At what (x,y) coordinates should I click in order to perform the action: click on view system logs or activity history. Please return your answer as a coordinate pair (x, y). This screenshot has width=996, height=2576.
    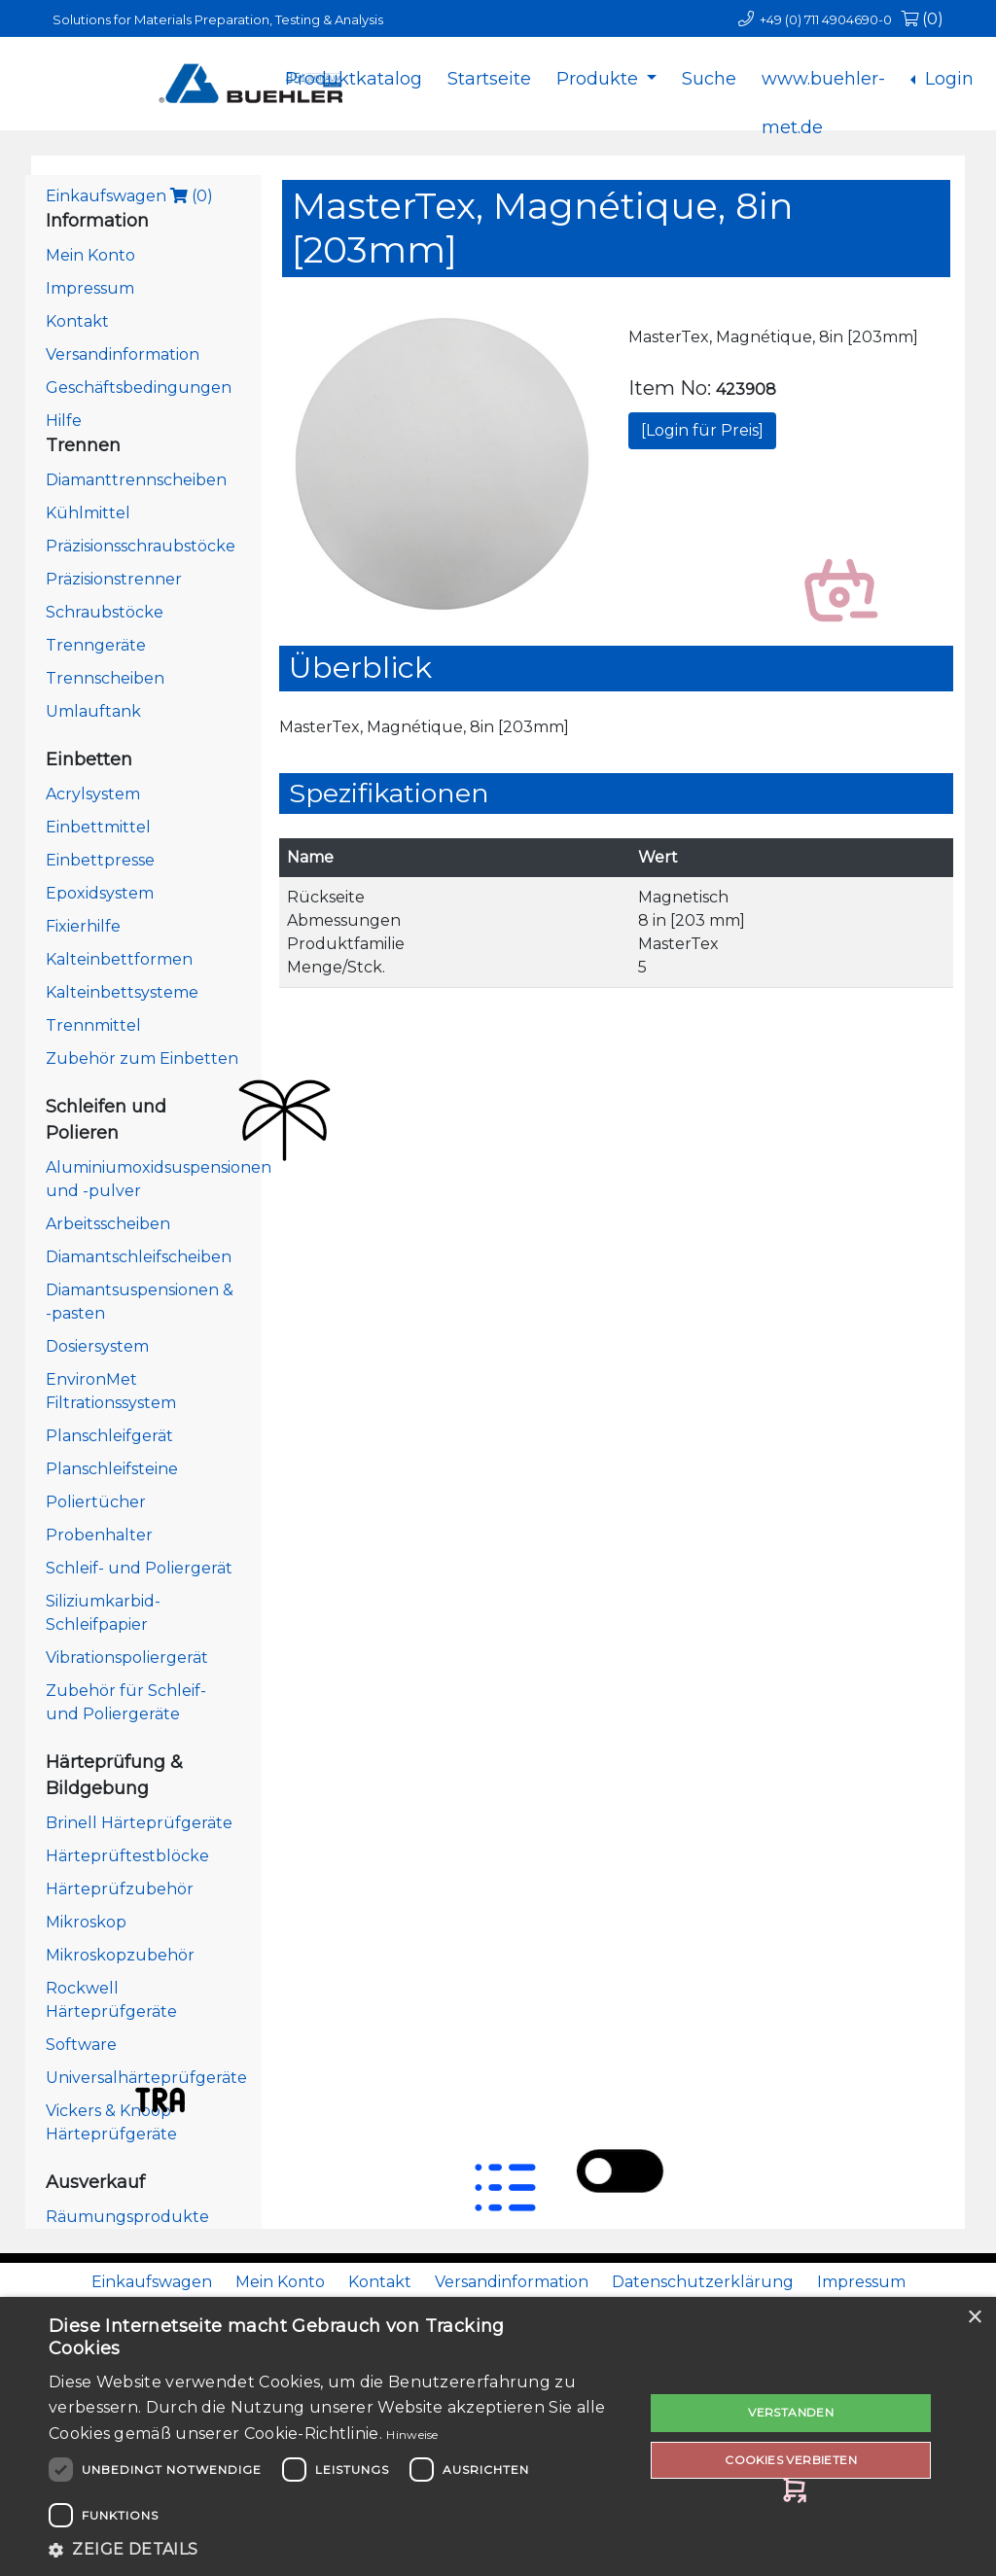
    Looking at the image, I should click on (505, 2187).